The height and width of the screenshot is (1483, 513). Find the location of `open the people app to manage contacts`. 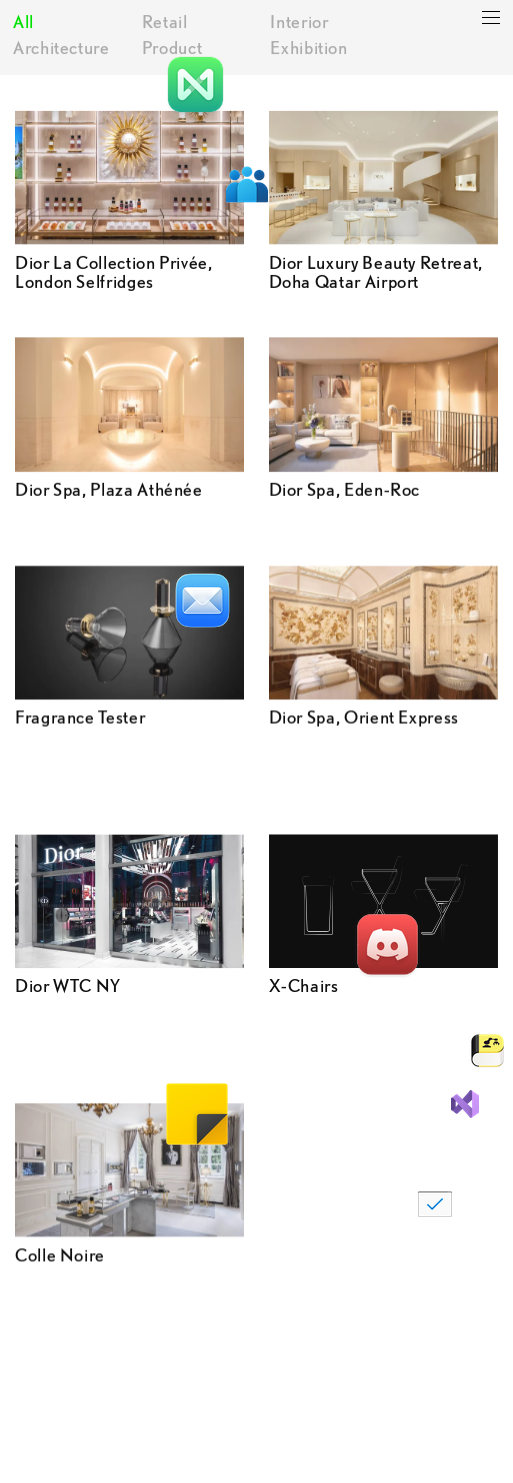

open the people app to manage contacts is located at coordinates (247, 183).